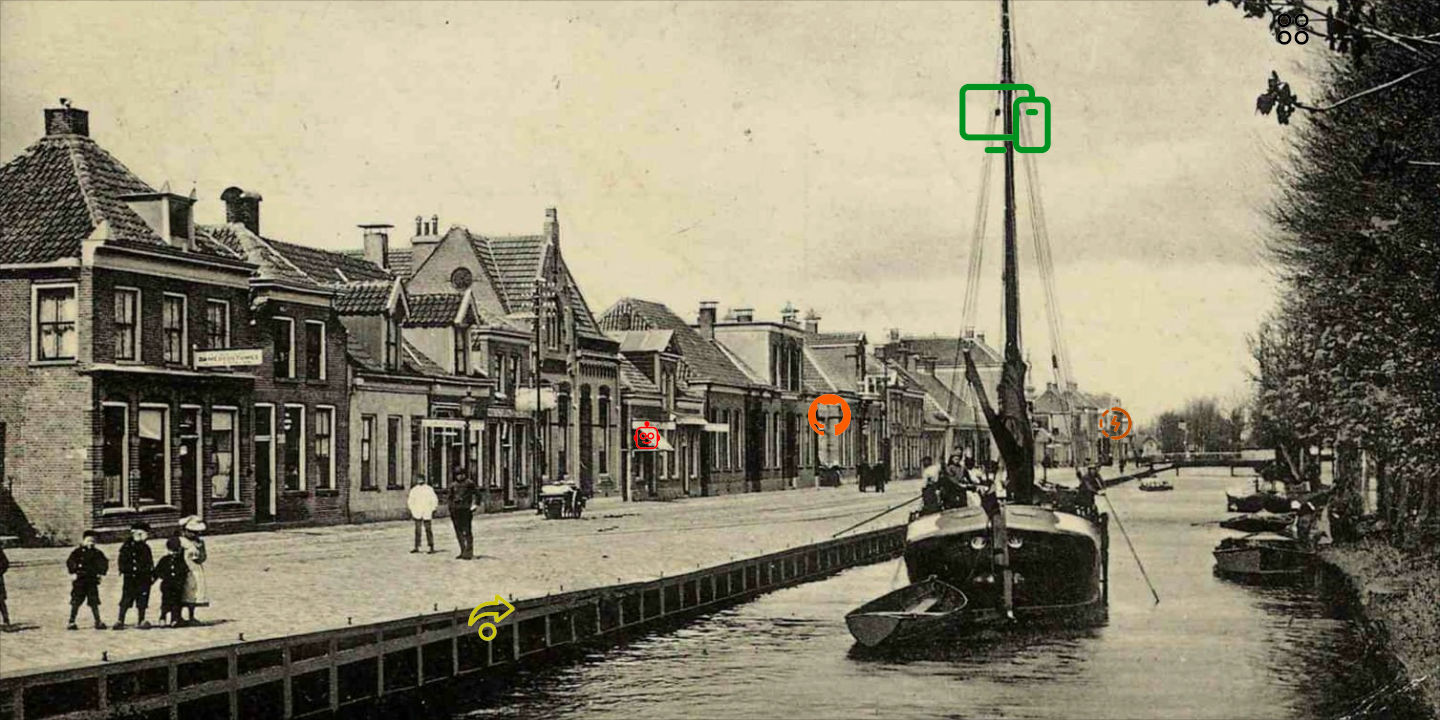 The image size is (1440, 720). What do you see at coordinates (647, 436) in the screenshot?
I see `access AI or chatbot assistant features` at bounding box center [647, 436].